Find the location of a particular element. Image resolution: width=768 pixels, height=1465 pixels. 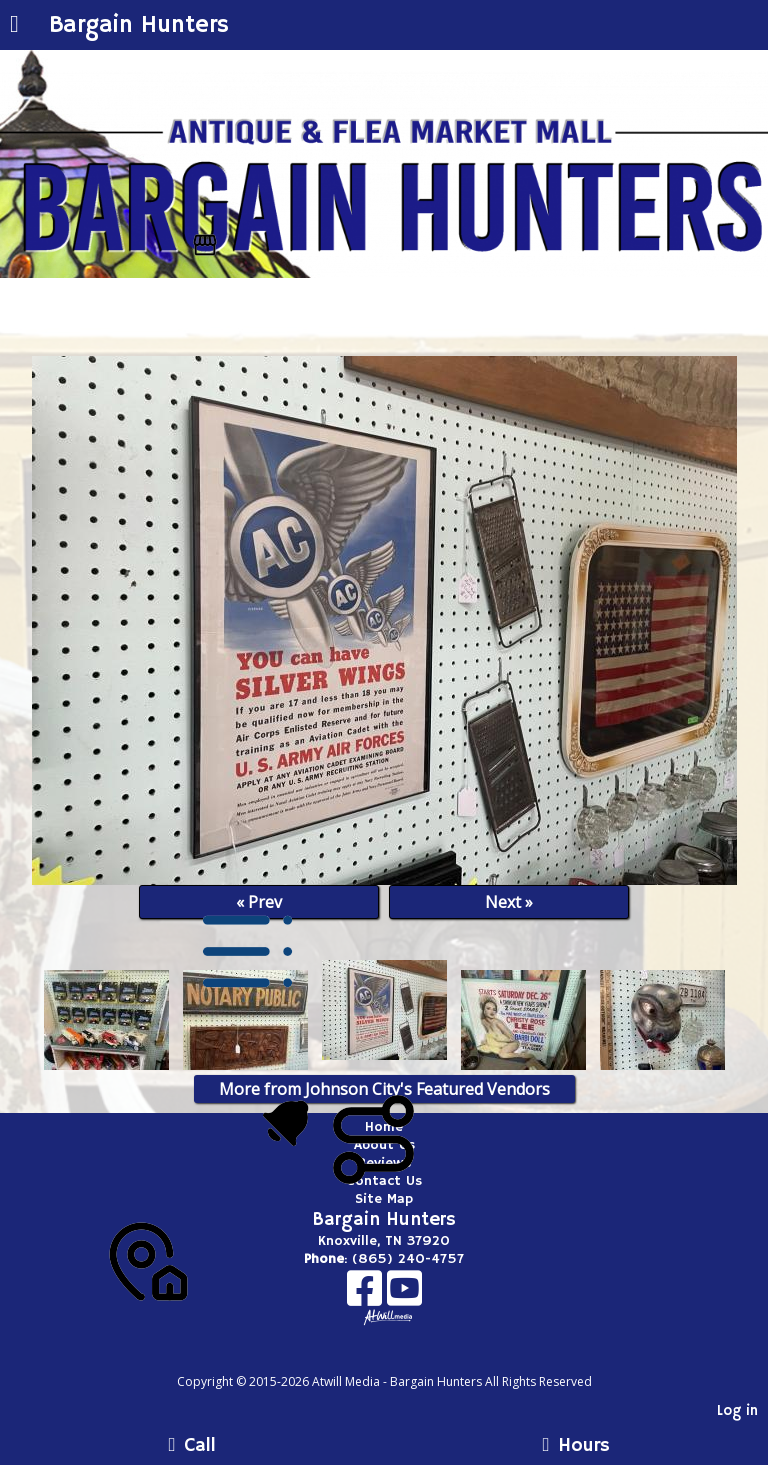

notifications are active is located at coordinates (286, 1123).